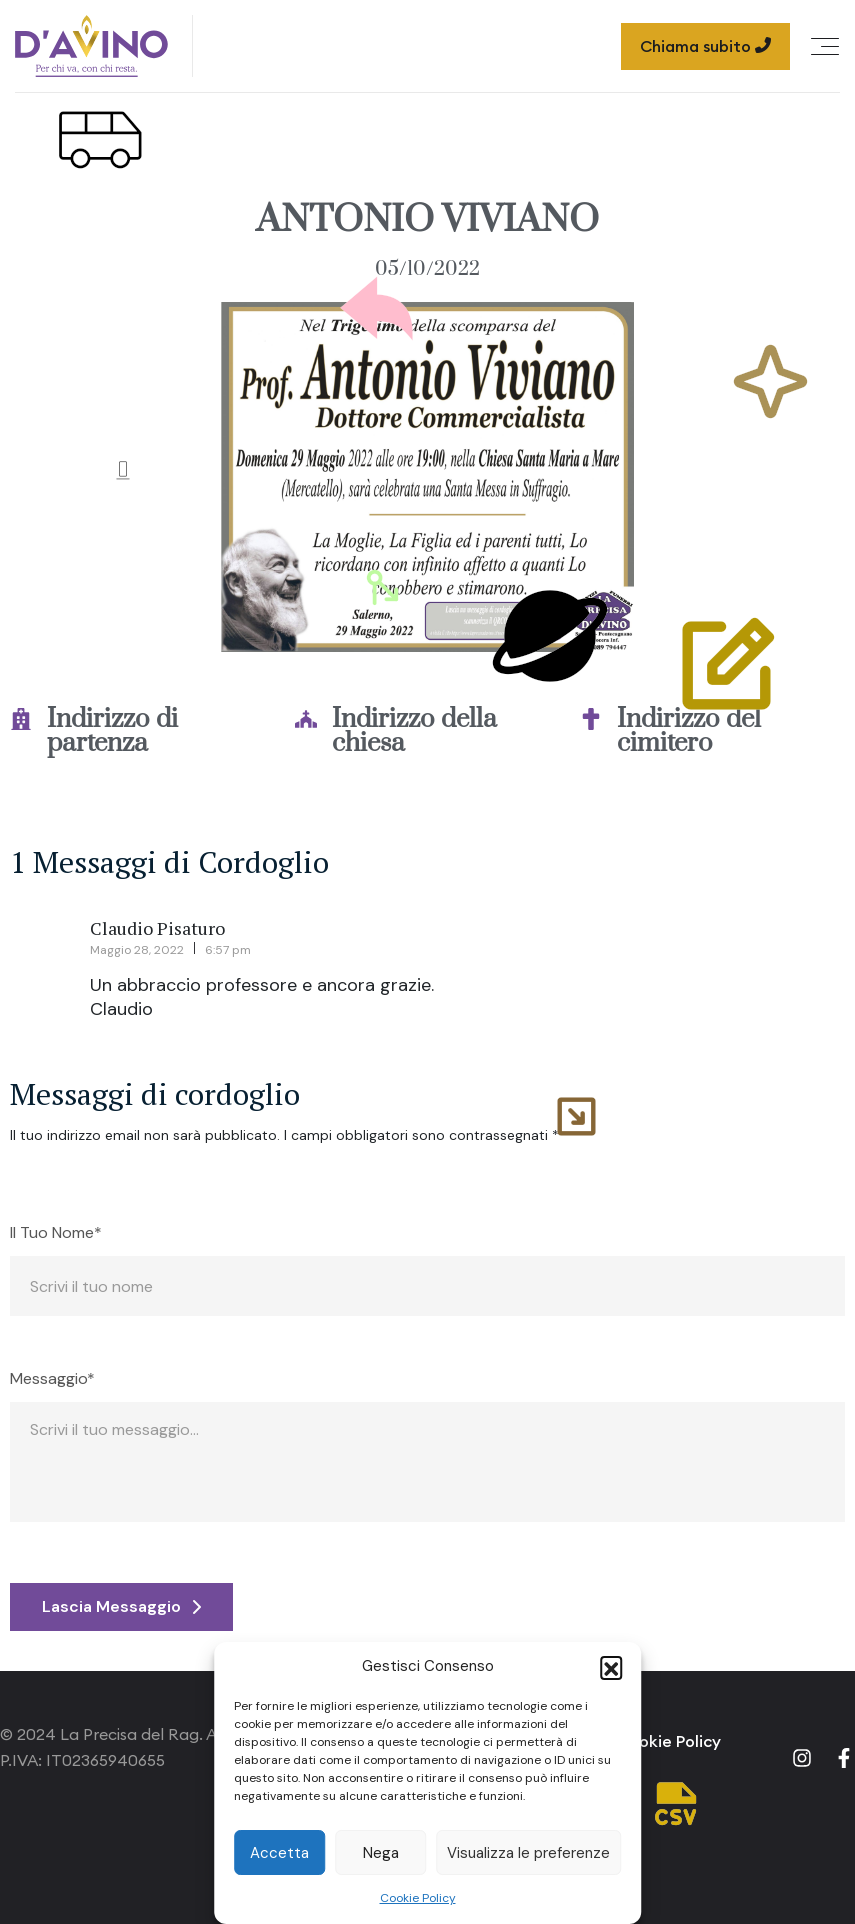  Describe the element at coordinates (676, 1805) in the screenshot. I see `open or view a CSV file` at that location.